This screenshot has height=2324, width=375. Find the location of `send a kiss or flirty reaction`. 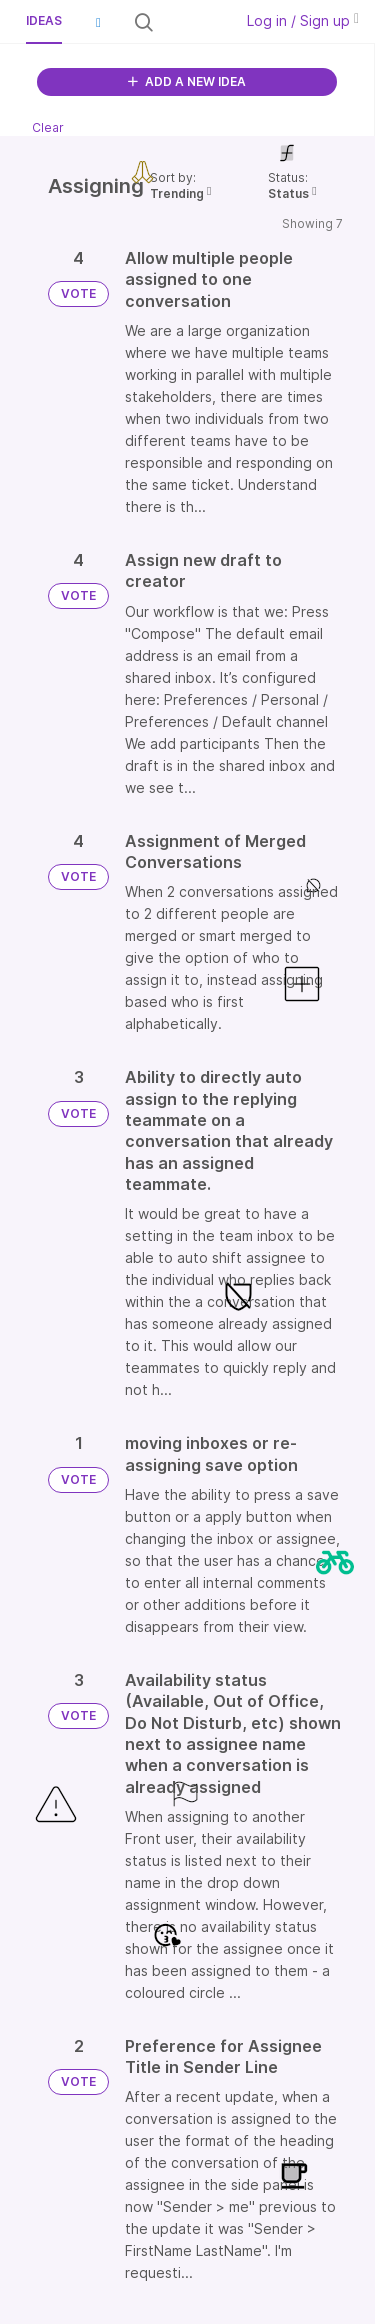

send a kiss or flirty reaction is located at coordinates (167, 1935).